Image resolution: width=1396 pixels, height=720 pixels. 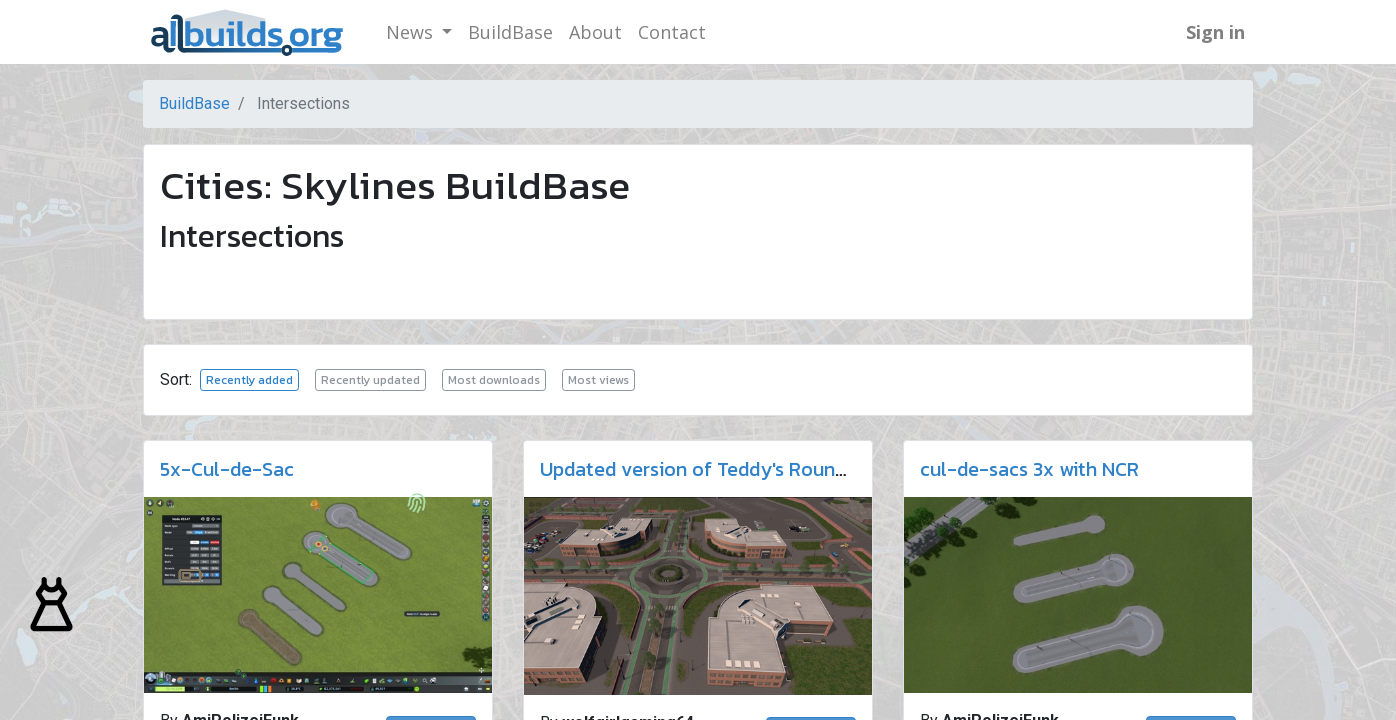 What do you see at coordinates (417, 503) in the screenshot?
I see `authenticate with fingerprint` at bounding box center [417, 503].